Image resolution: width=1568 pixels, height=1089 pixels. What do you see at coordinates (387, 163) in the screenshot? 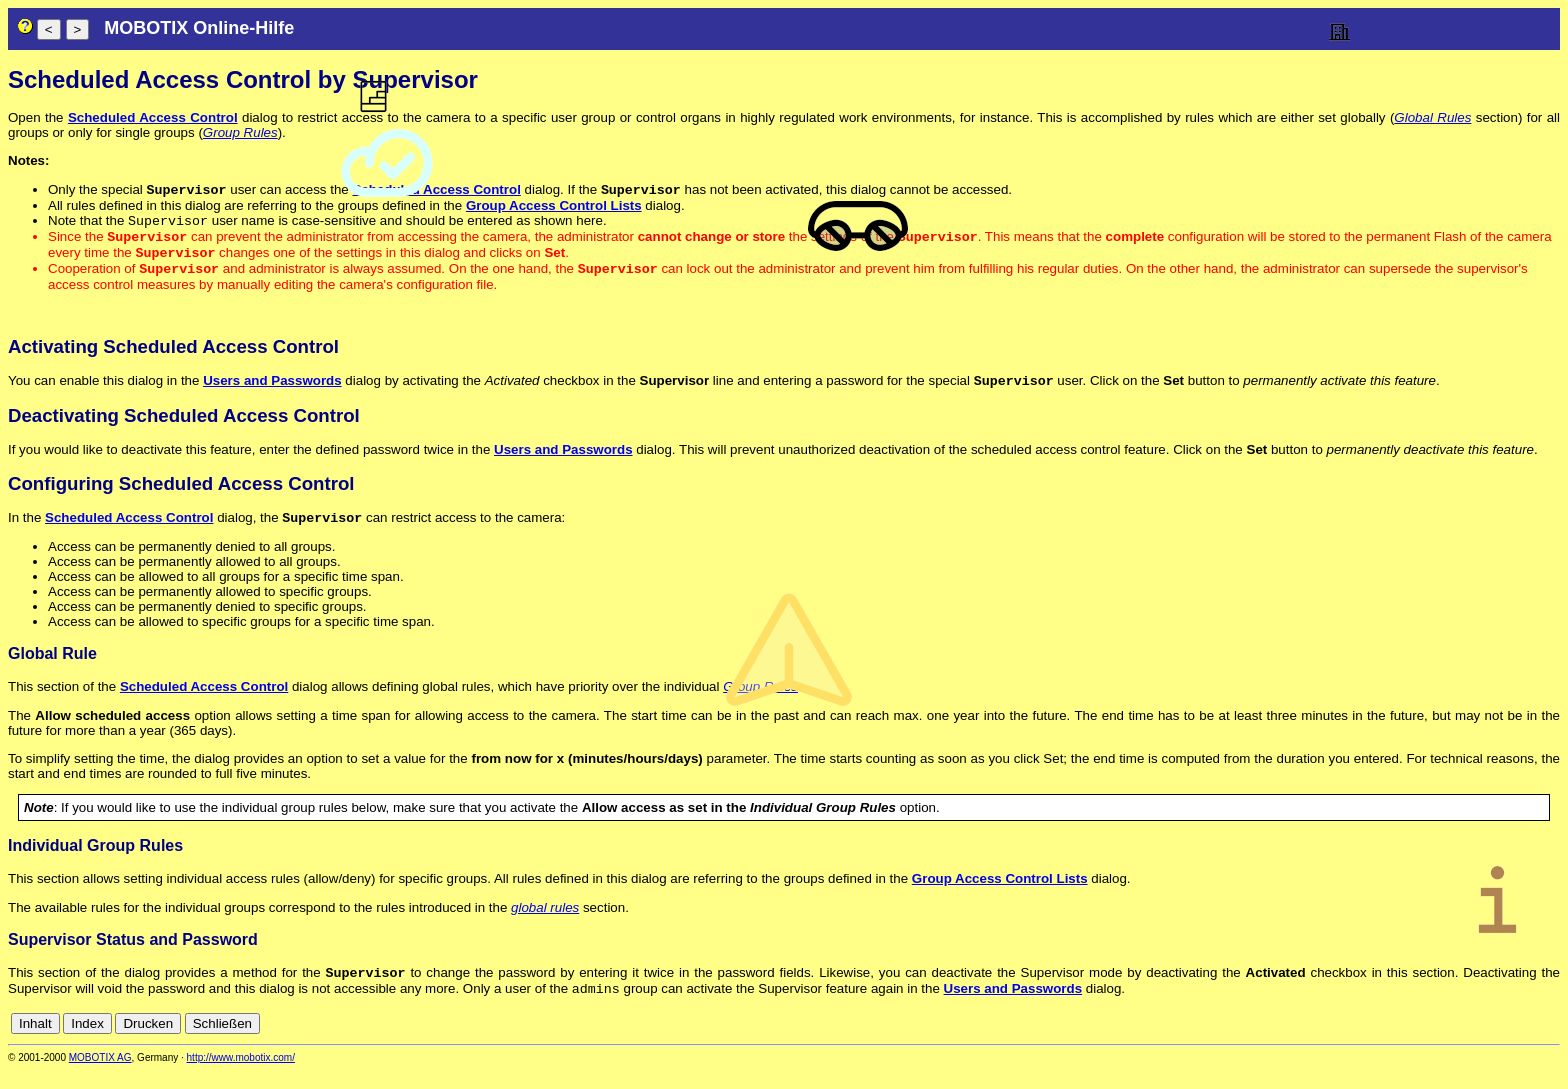
I see `file successfully uploaded to cloud storage` at bounding box center [387, 163].